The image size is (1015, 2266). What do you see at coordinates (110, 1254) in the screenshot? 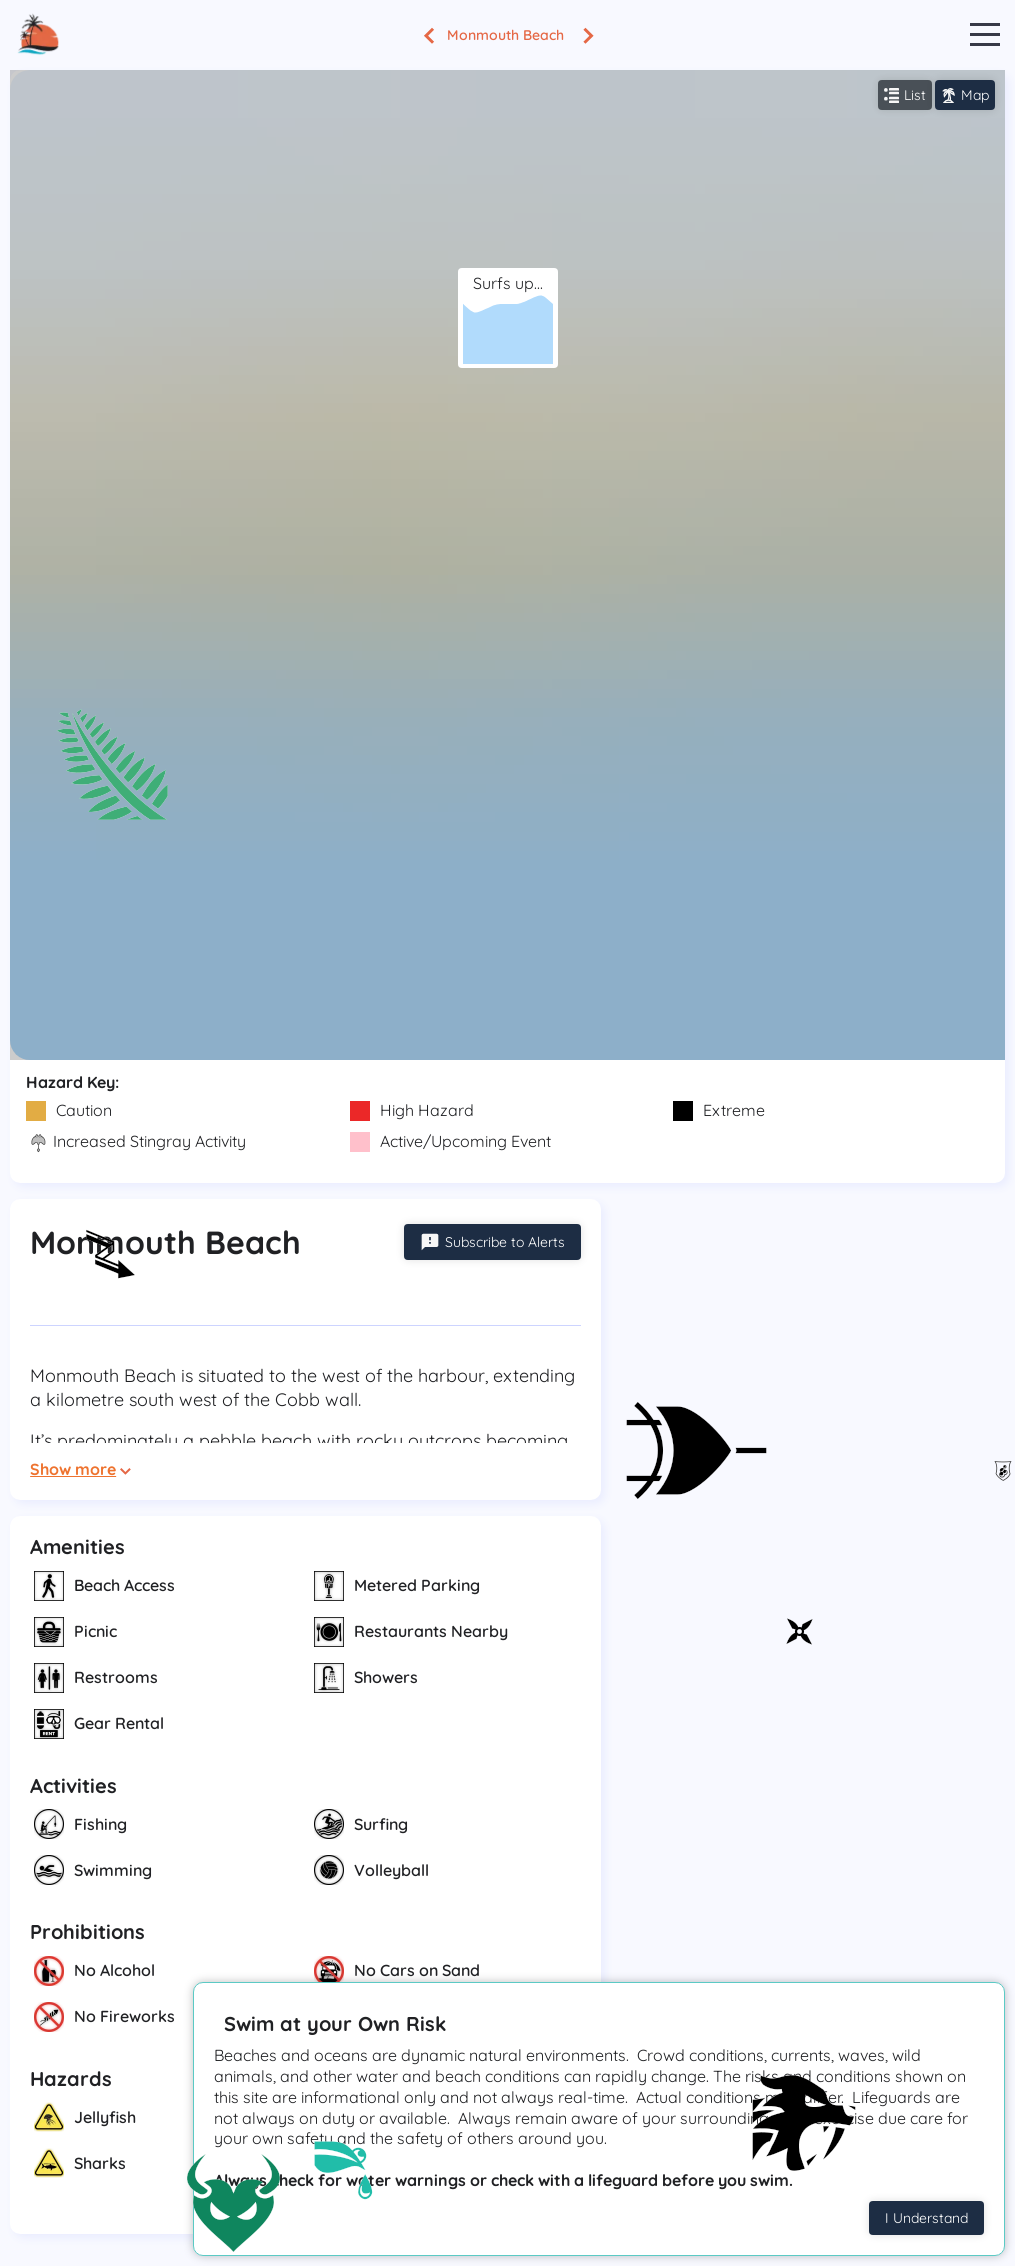
I see `indicates a zigzag or multi-directional path` at bounding box center [110, 1254].